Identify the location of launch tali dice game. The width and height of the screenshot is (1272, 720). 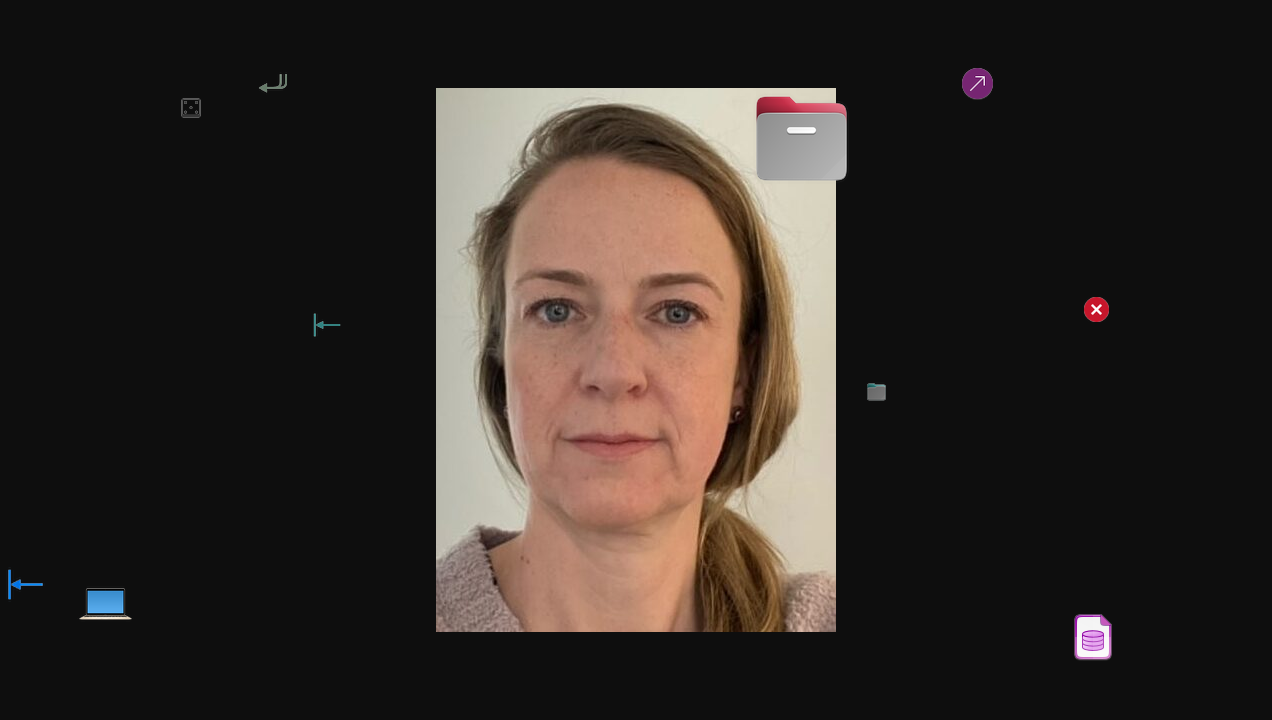
(191, 108).